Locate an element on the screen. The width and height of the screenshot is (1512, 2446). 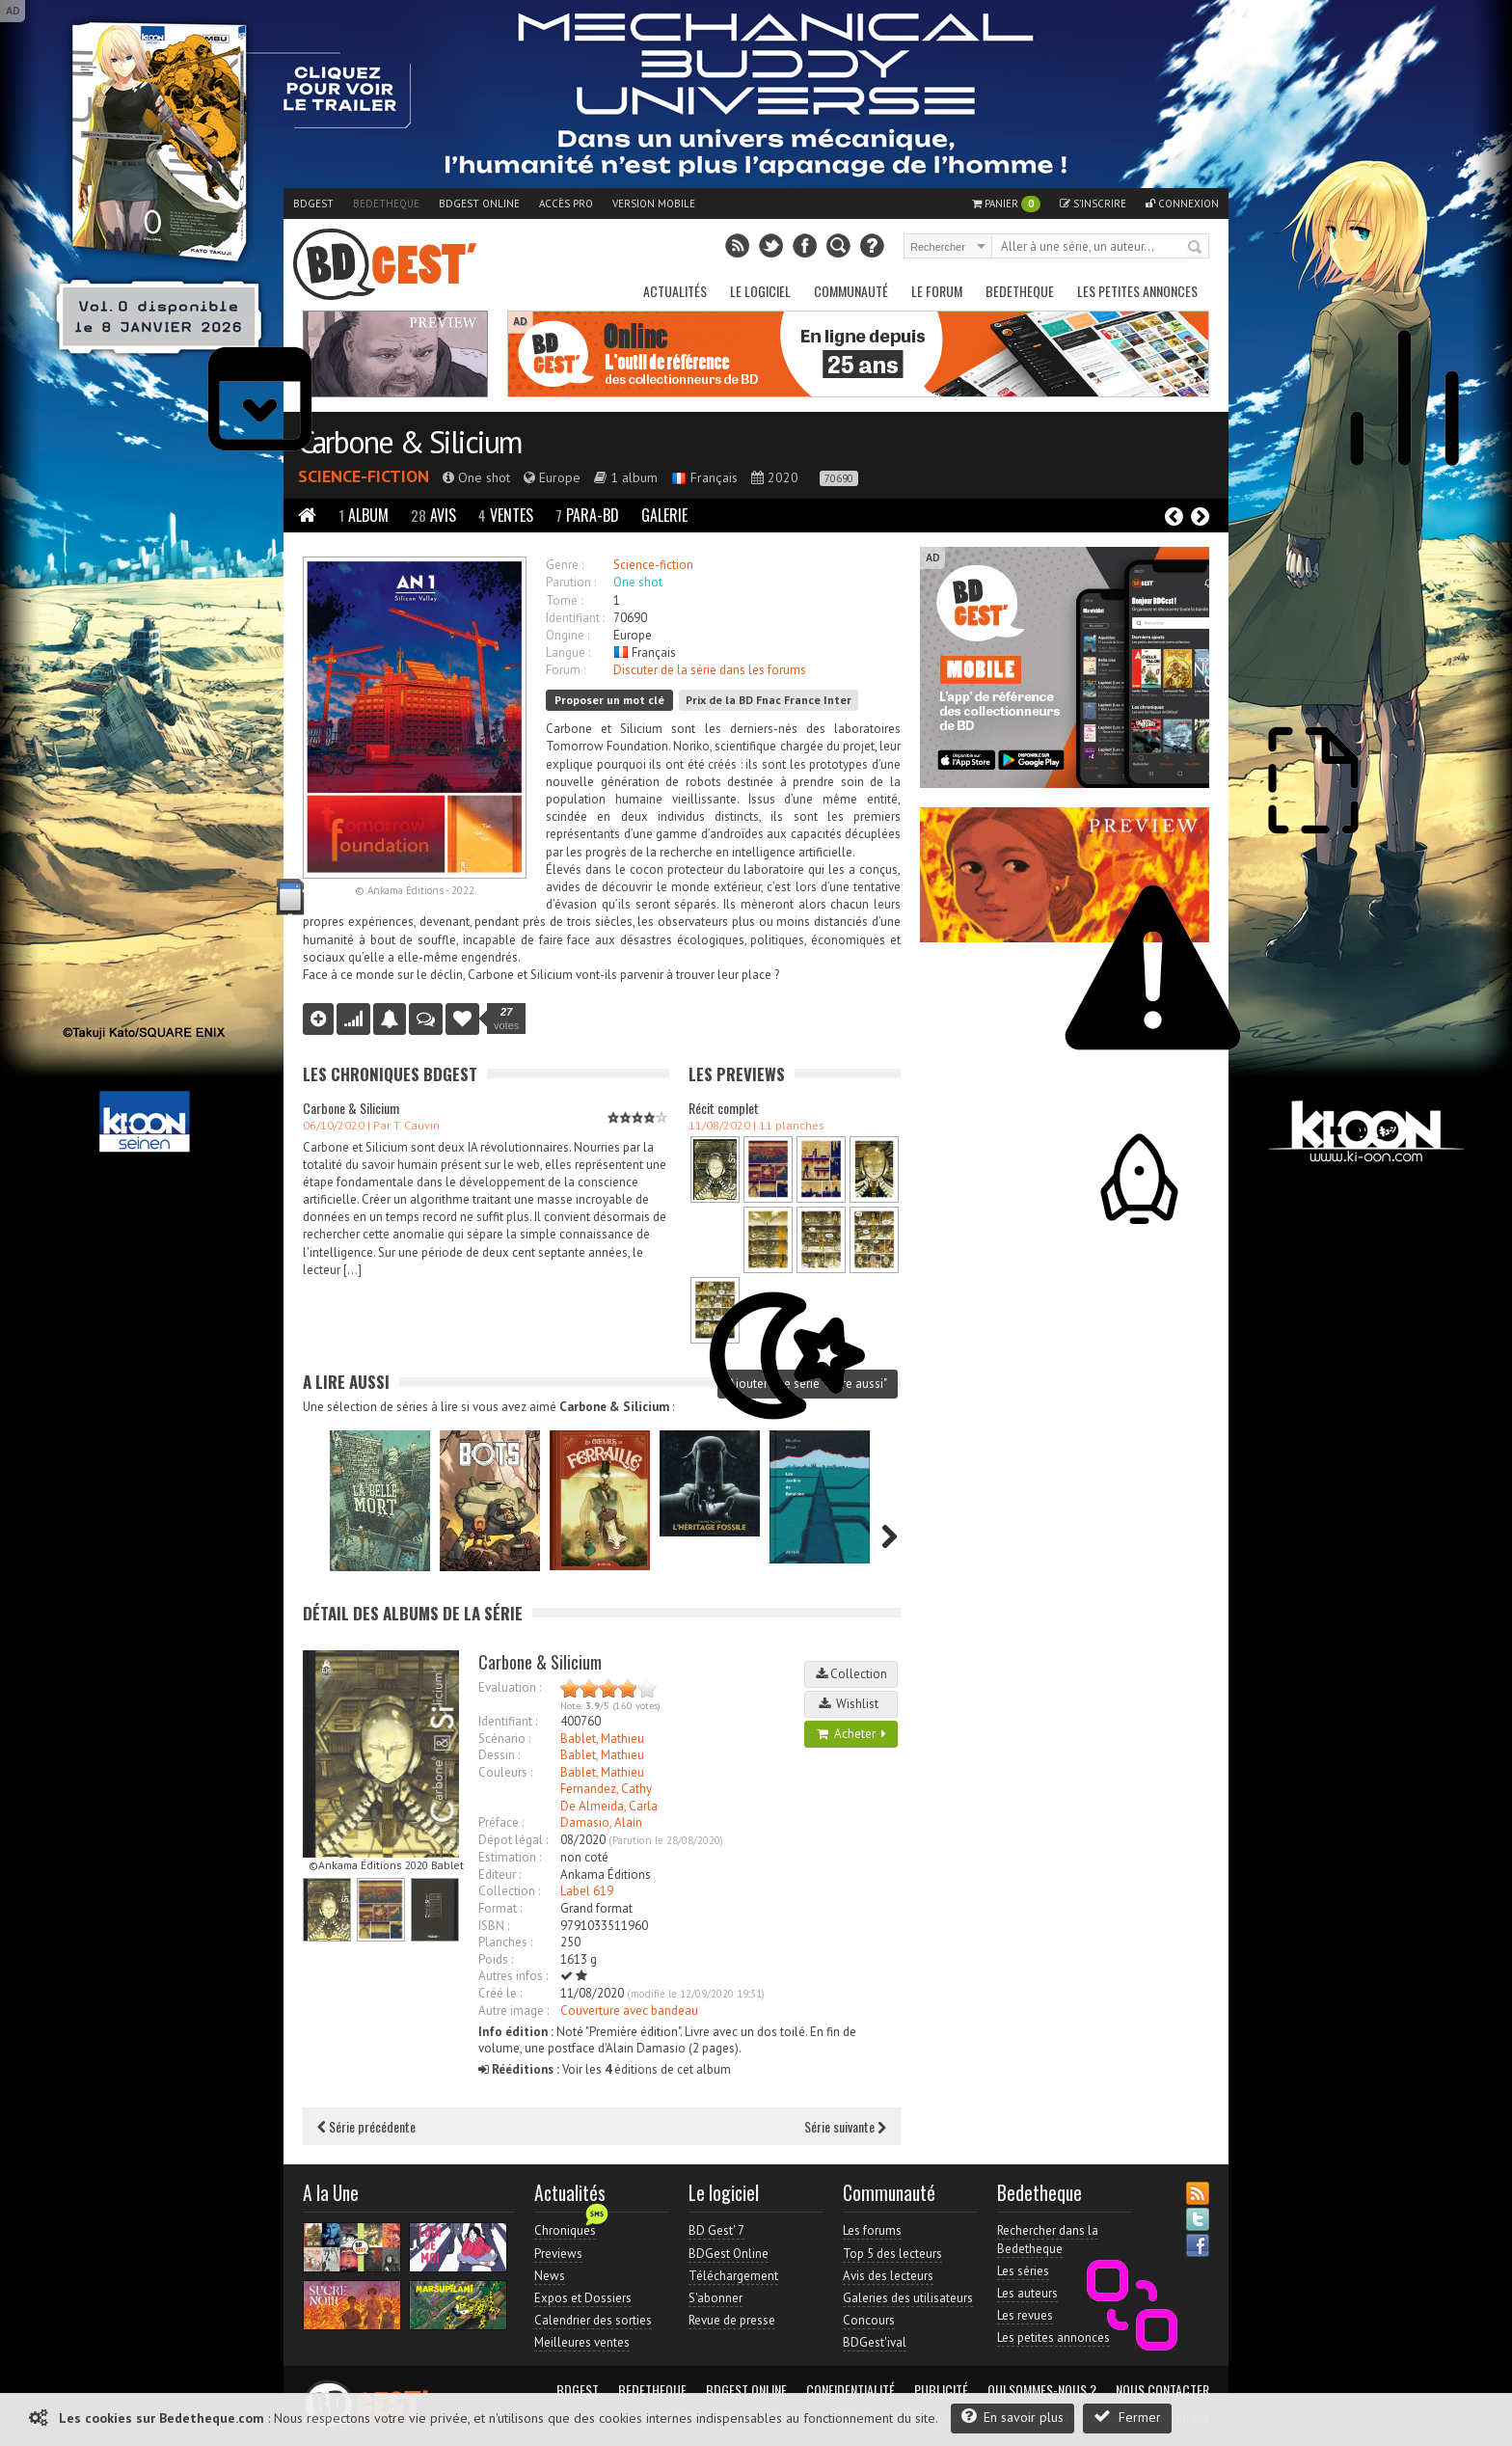
indicates Islamic religious content or settings is located at coordinates (783, 1355).